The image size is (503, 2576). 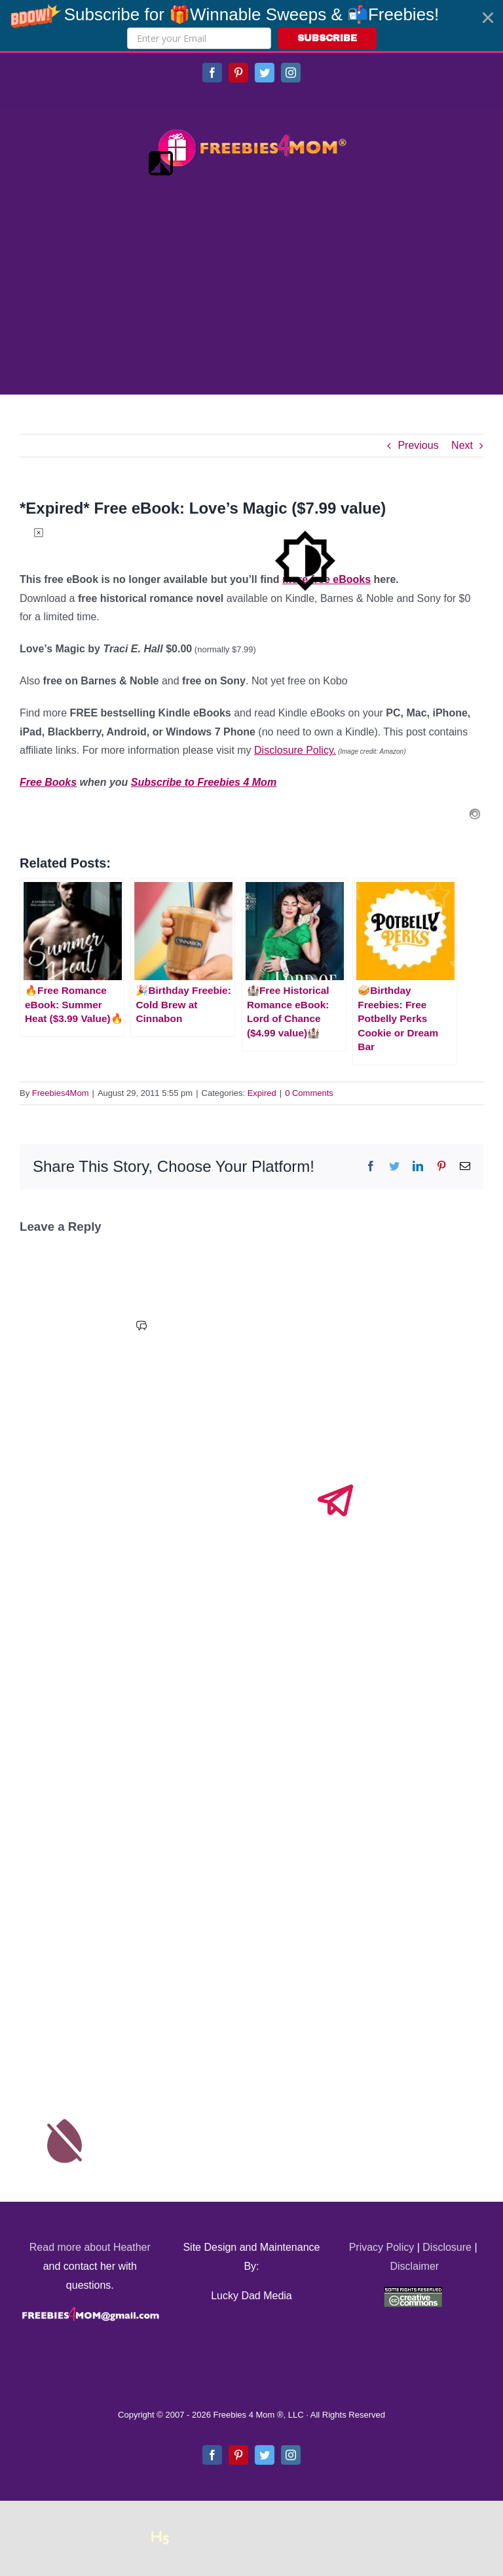 What do you see at coordinates (159, 2537) in the screenshot?
I see `format text as heading level 5` at bounding box center [159, 2537].